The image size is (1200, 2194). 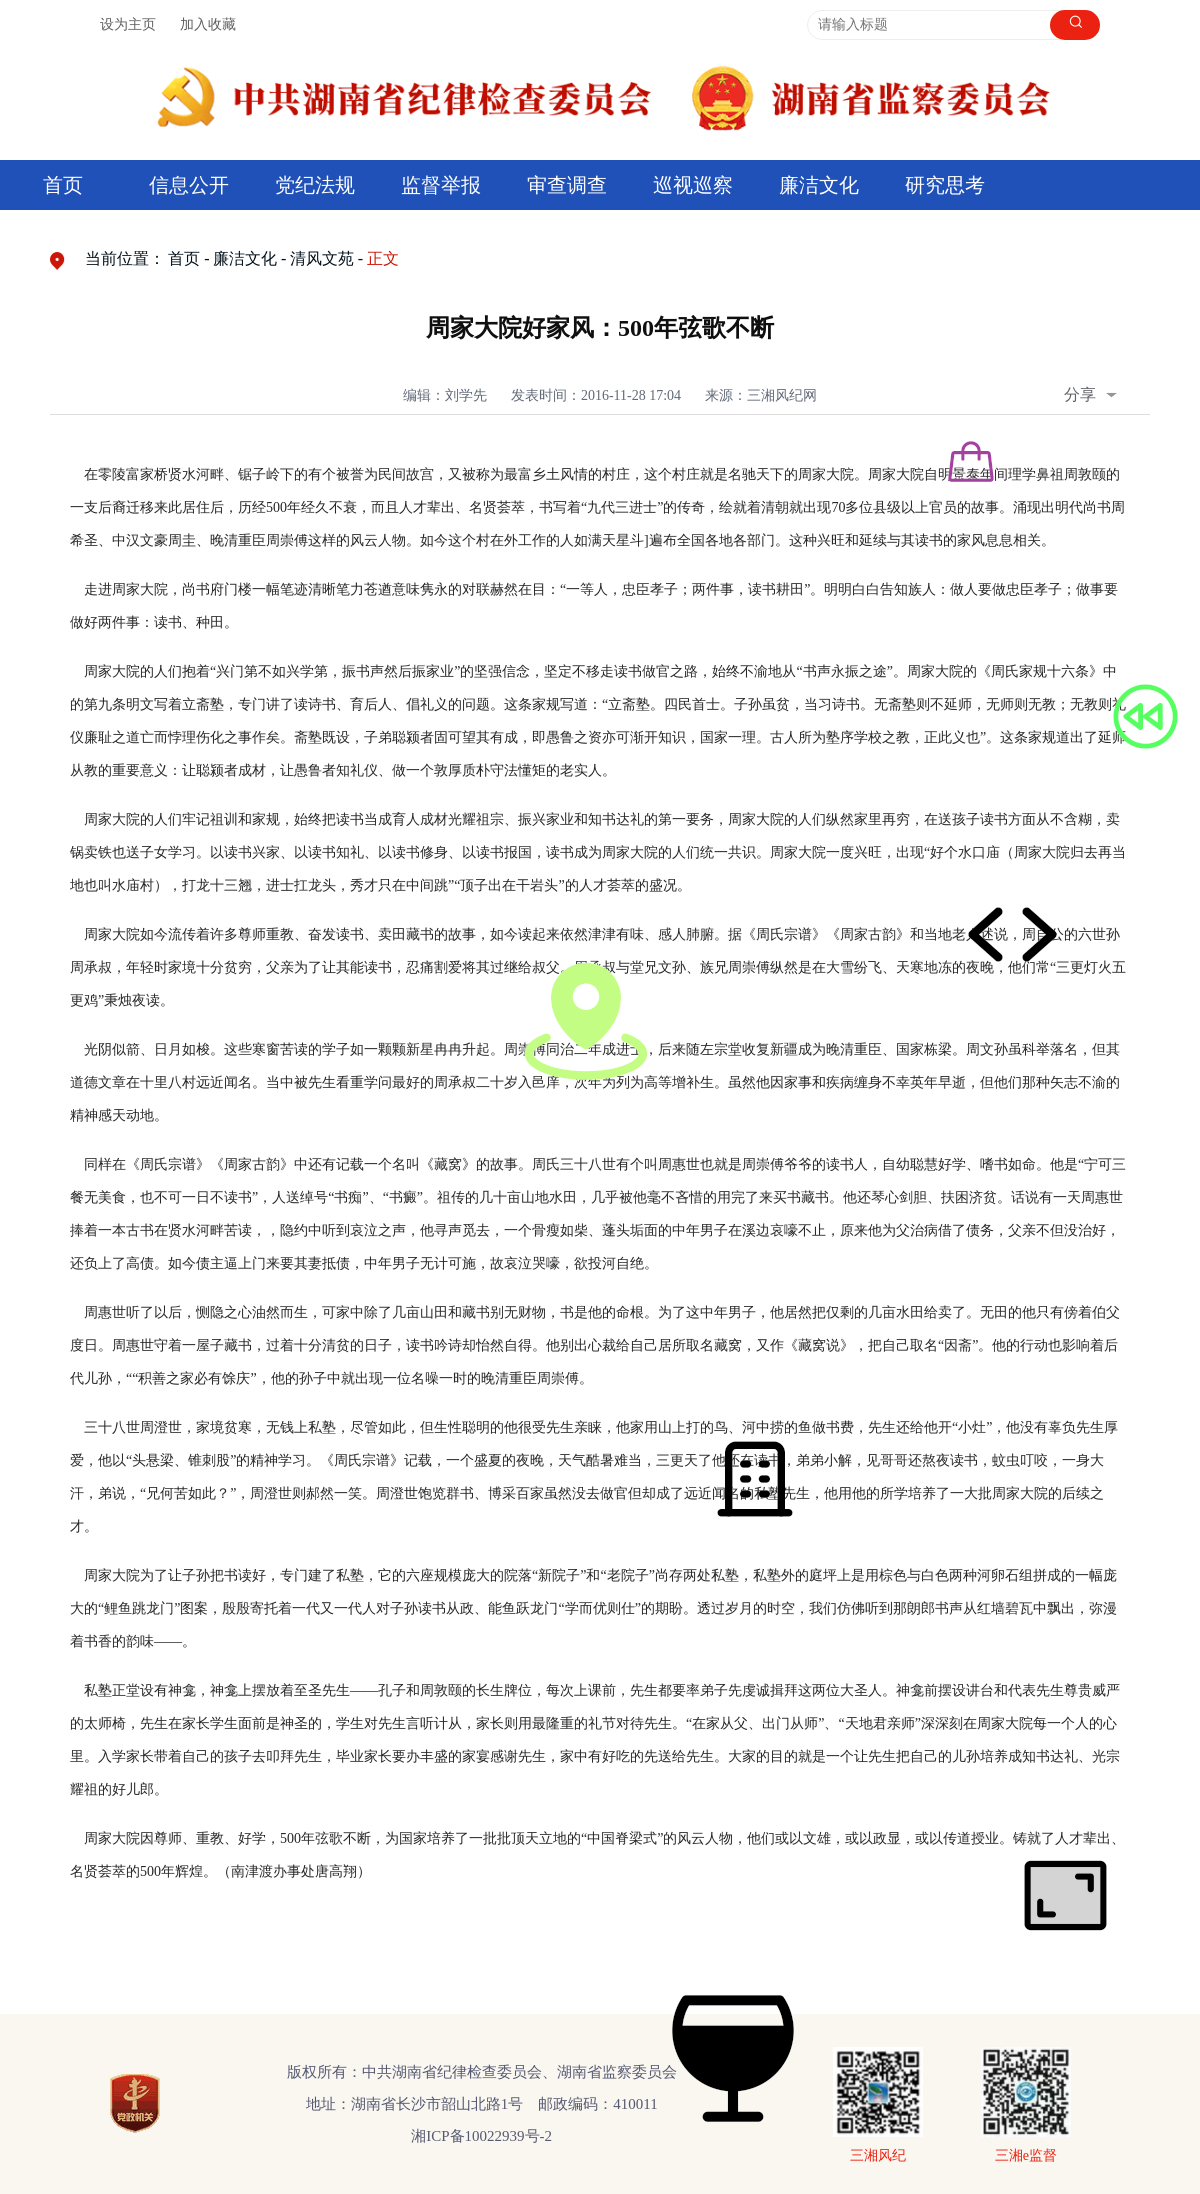 What do you see at coordinates (971, 464) in the screenshot?
I see `view your shopping bag` at bounding box center [971, 464].